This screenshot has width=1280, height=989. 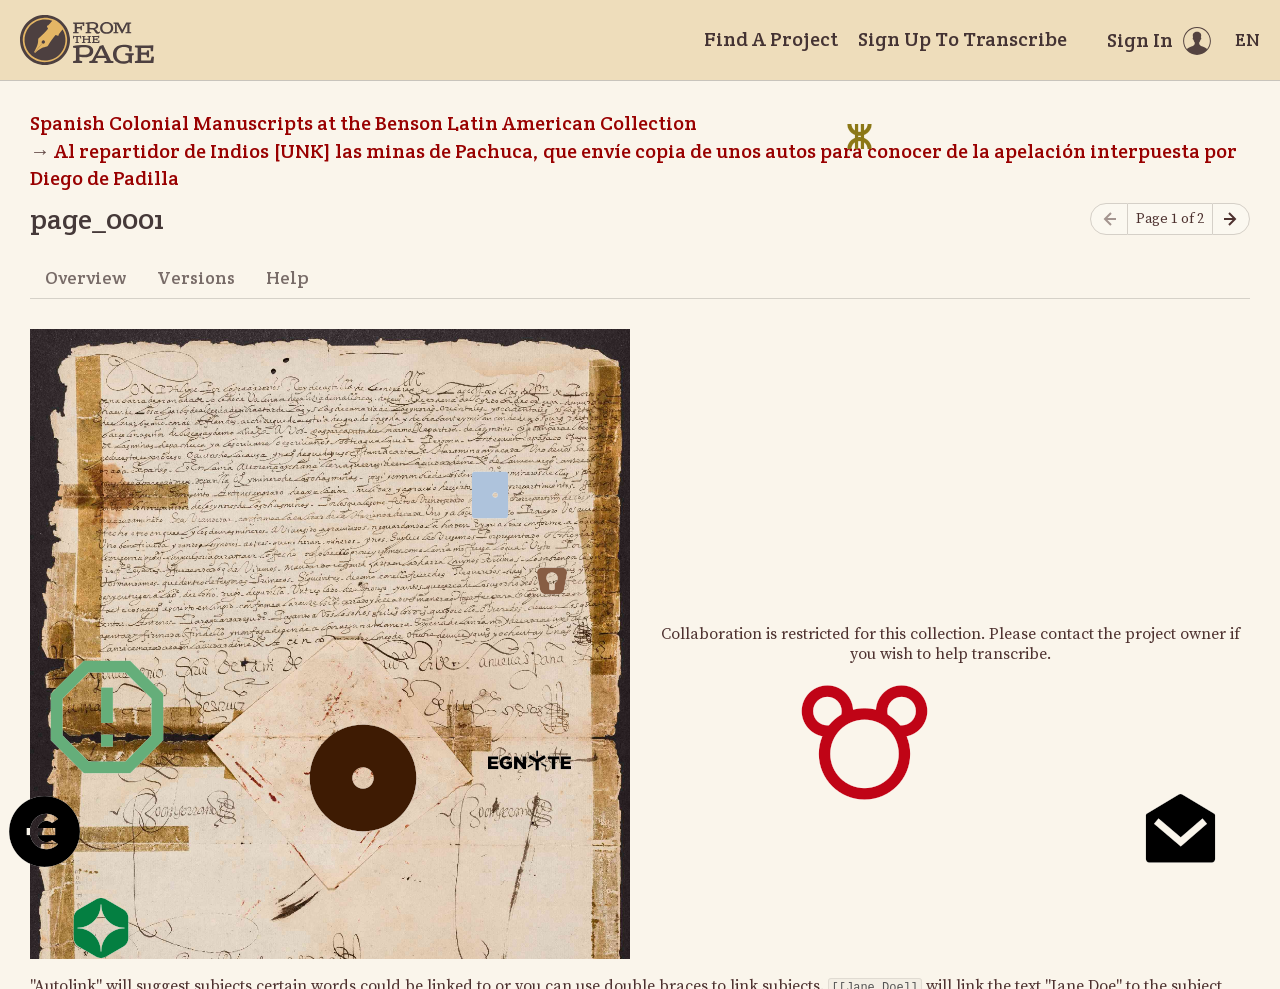 I want to click on indicates a read or opened email, so click(x=1180, y=831).